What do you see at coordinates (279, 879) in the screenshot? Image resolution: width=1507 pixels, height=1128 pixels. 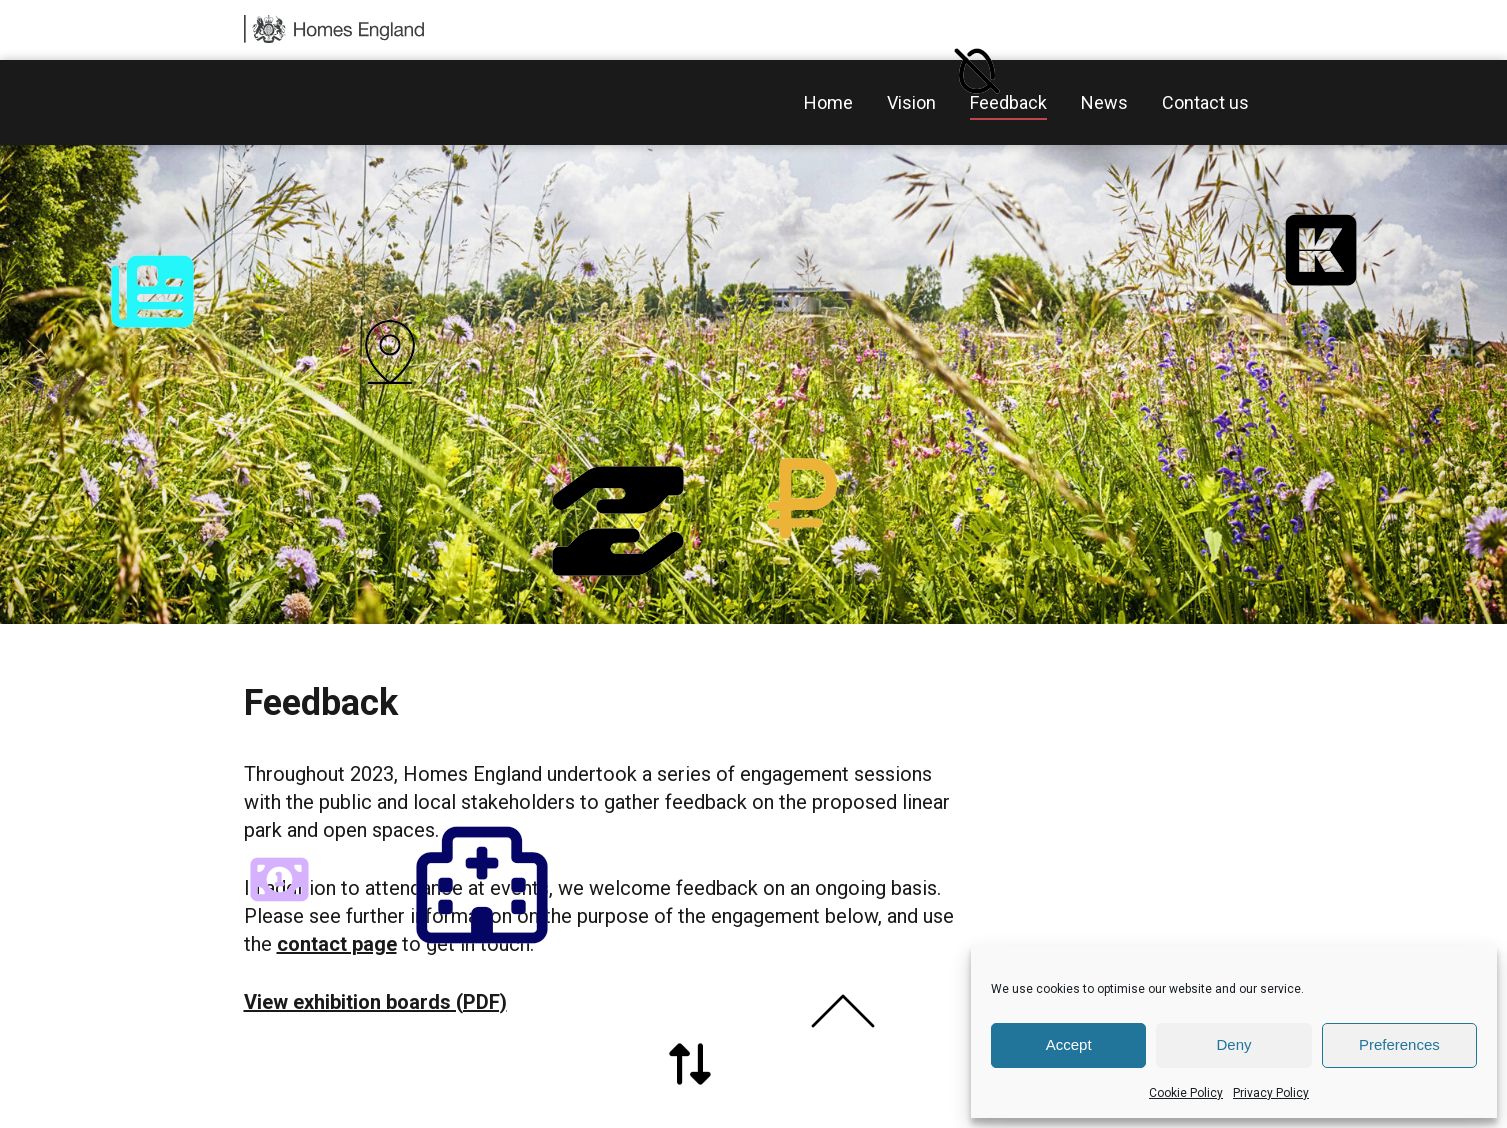 I see `view payment or billing details` at bounding box center [279, 879].